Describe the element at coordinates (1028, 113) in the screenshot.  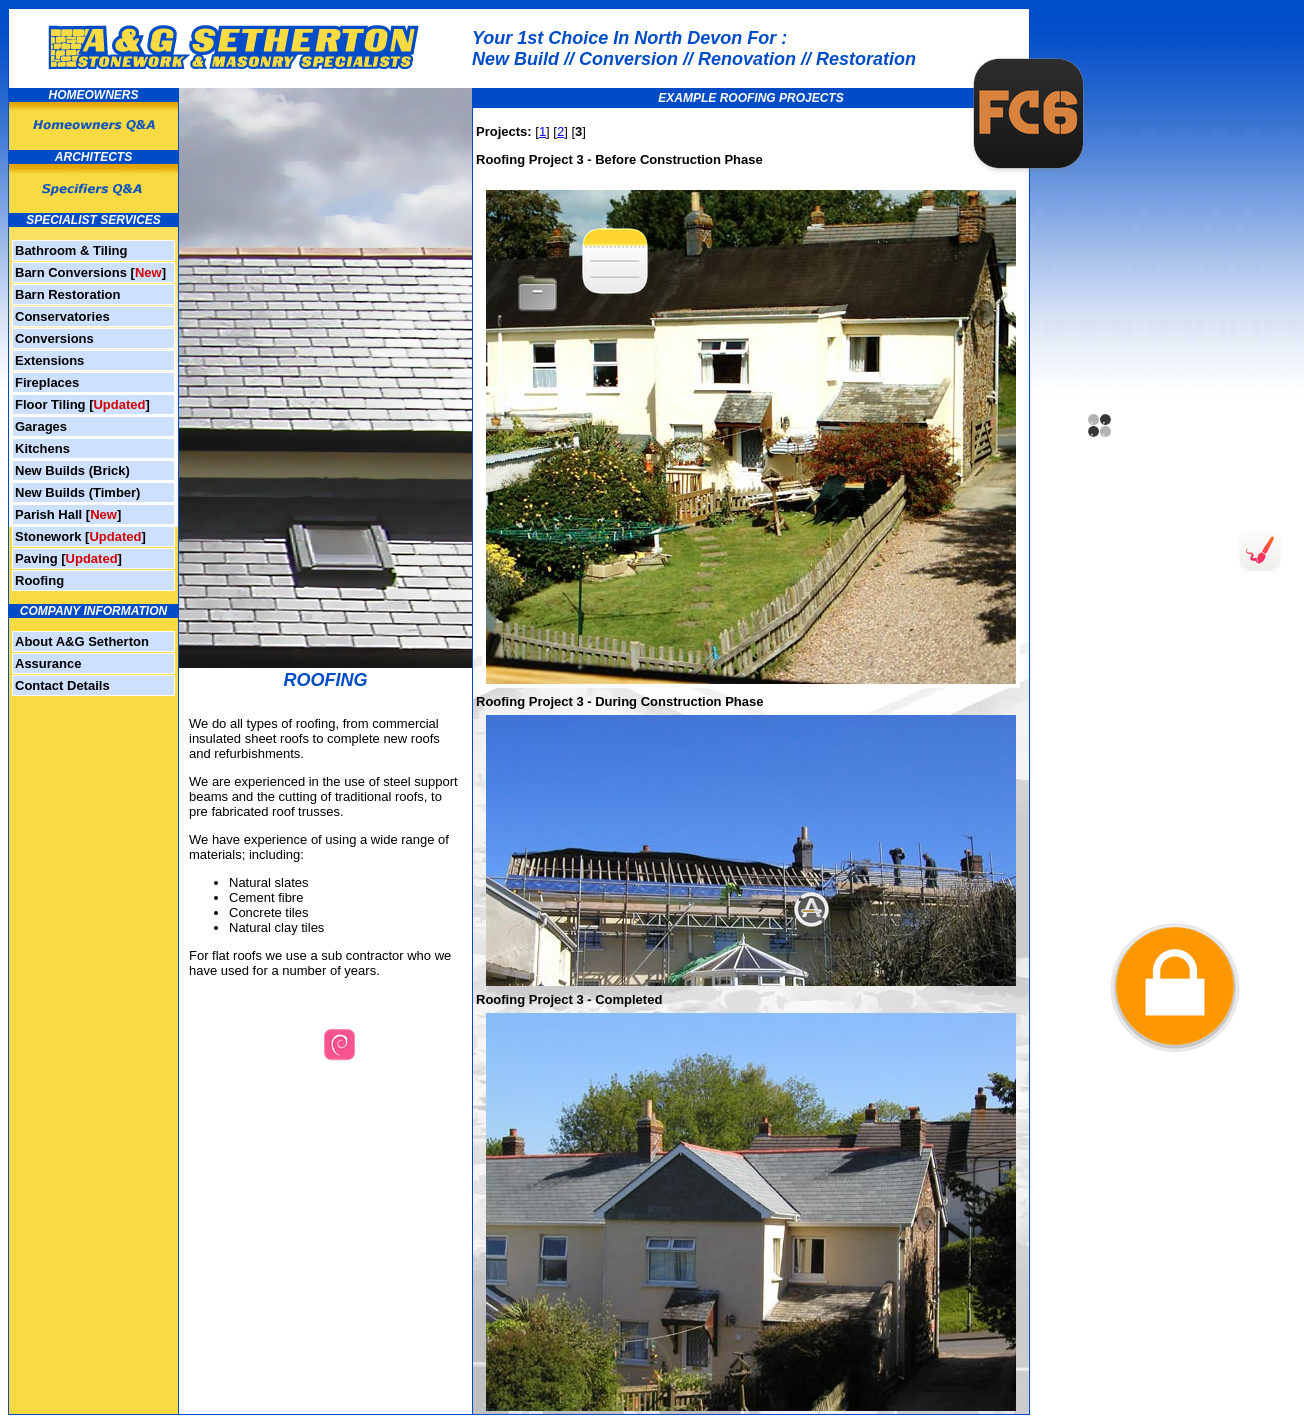
I see `launch Far Cry 6 game` at that location.